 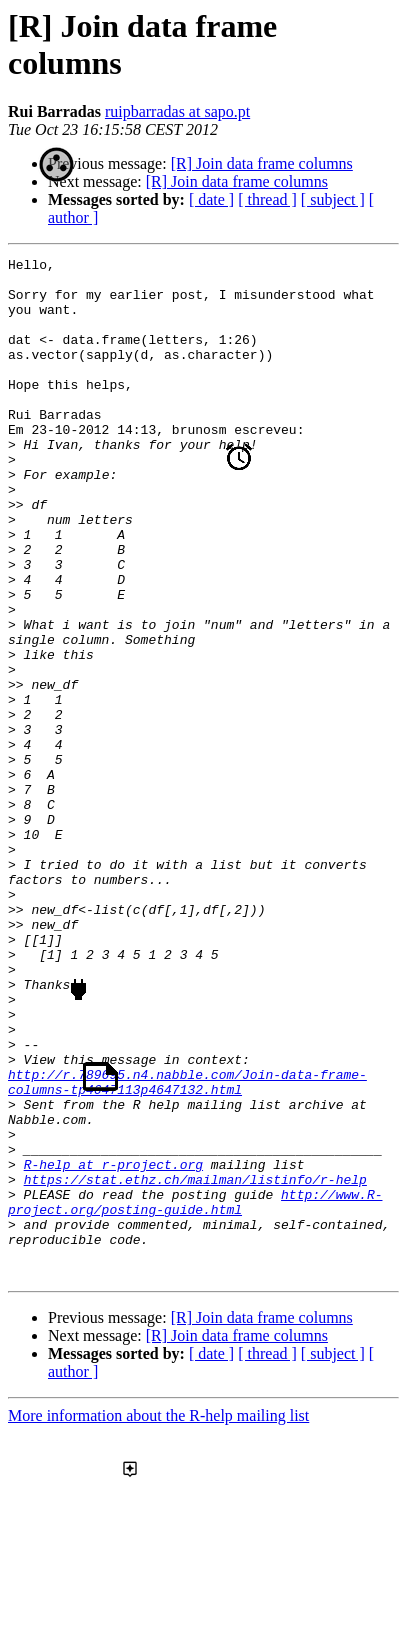 What do you see at coordinates (78, 989) in the screenshot?
I see `indicates device is charging or connected to power` at bounding box center [78, 989].